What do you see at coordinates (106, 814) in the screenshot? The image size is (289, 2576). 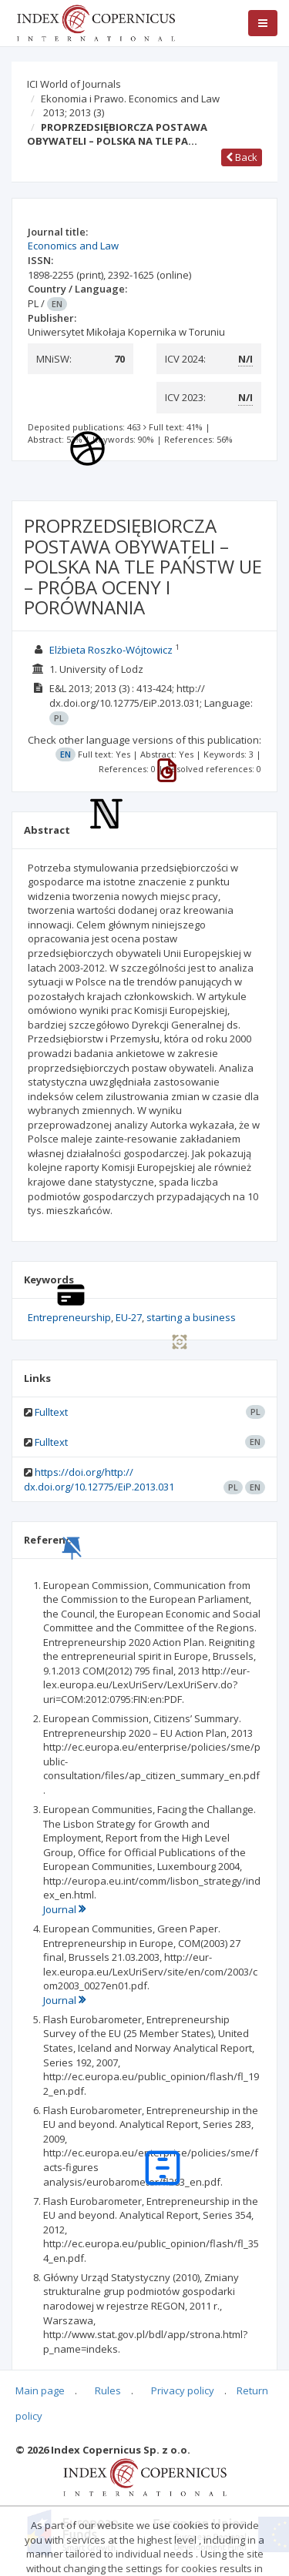 I see `open notion app` at bounding box center [106, 814].